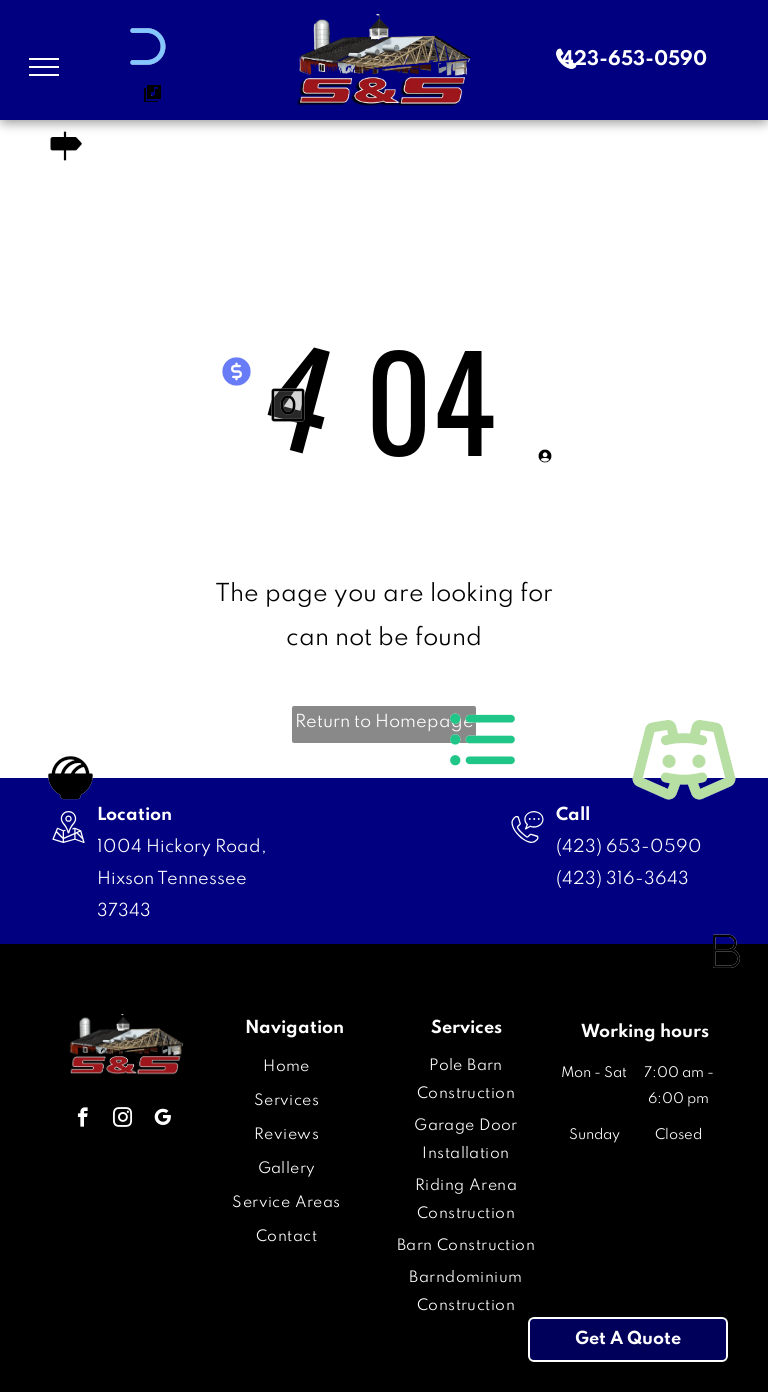  What do you see at coordinates (152, 93) in the screenshot?
I see `access your music library` at bounding box center [152, 93].